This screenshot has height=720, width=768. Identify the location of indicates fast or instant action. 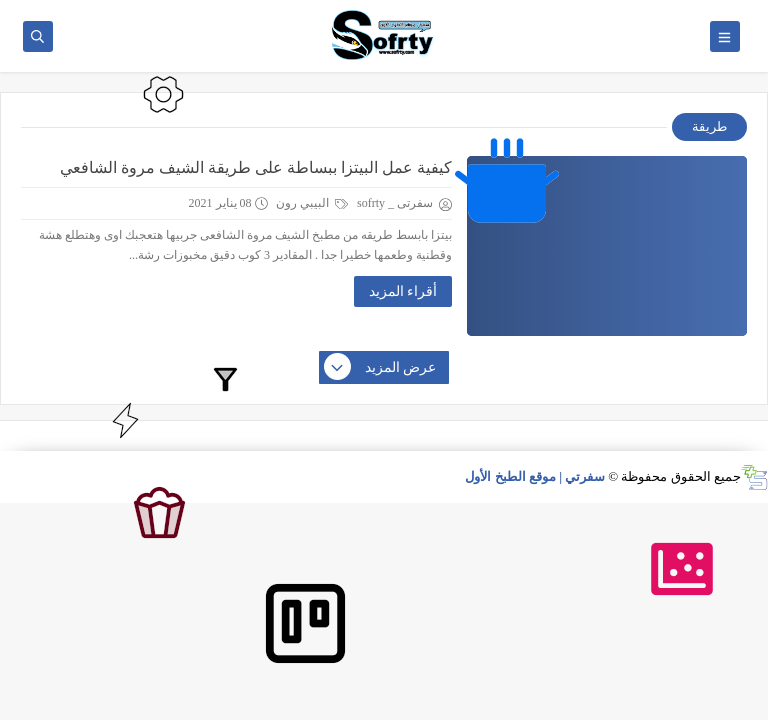
(125, 420).